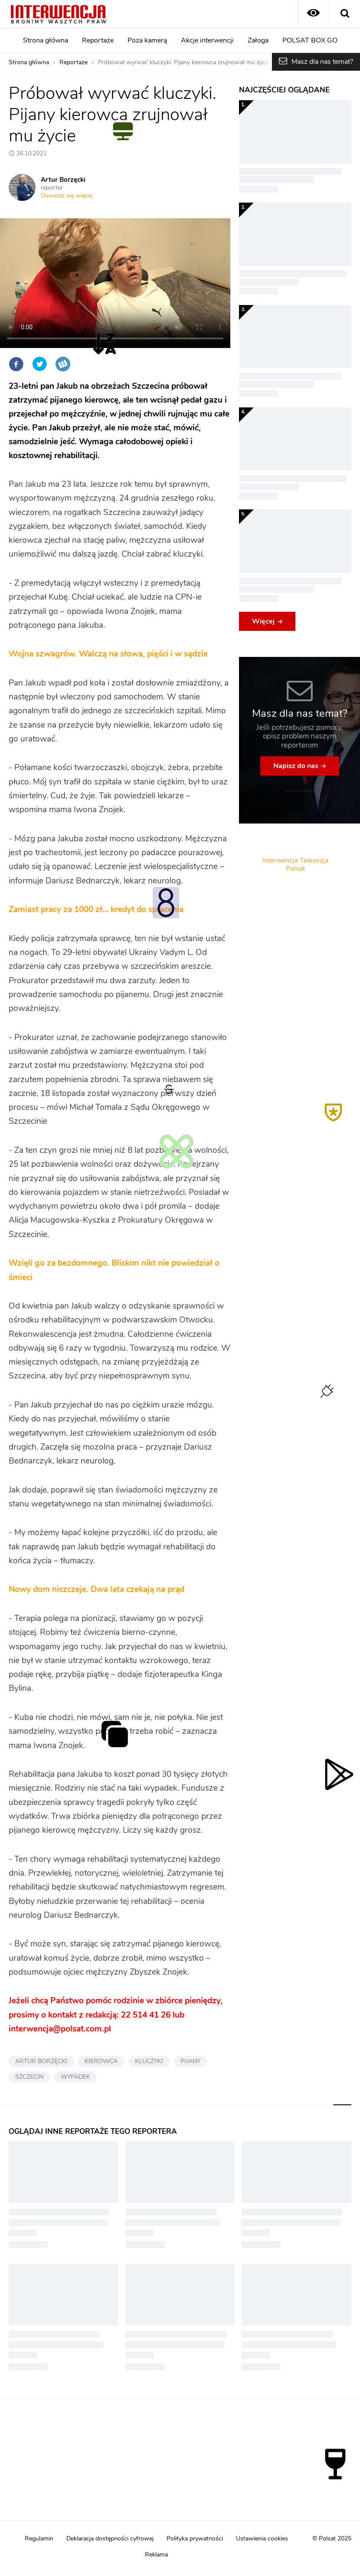  What do you see at coordinates (327, 1391) in the screenshot?
I see `connect to a power source` at bounding box center [327, 1391].